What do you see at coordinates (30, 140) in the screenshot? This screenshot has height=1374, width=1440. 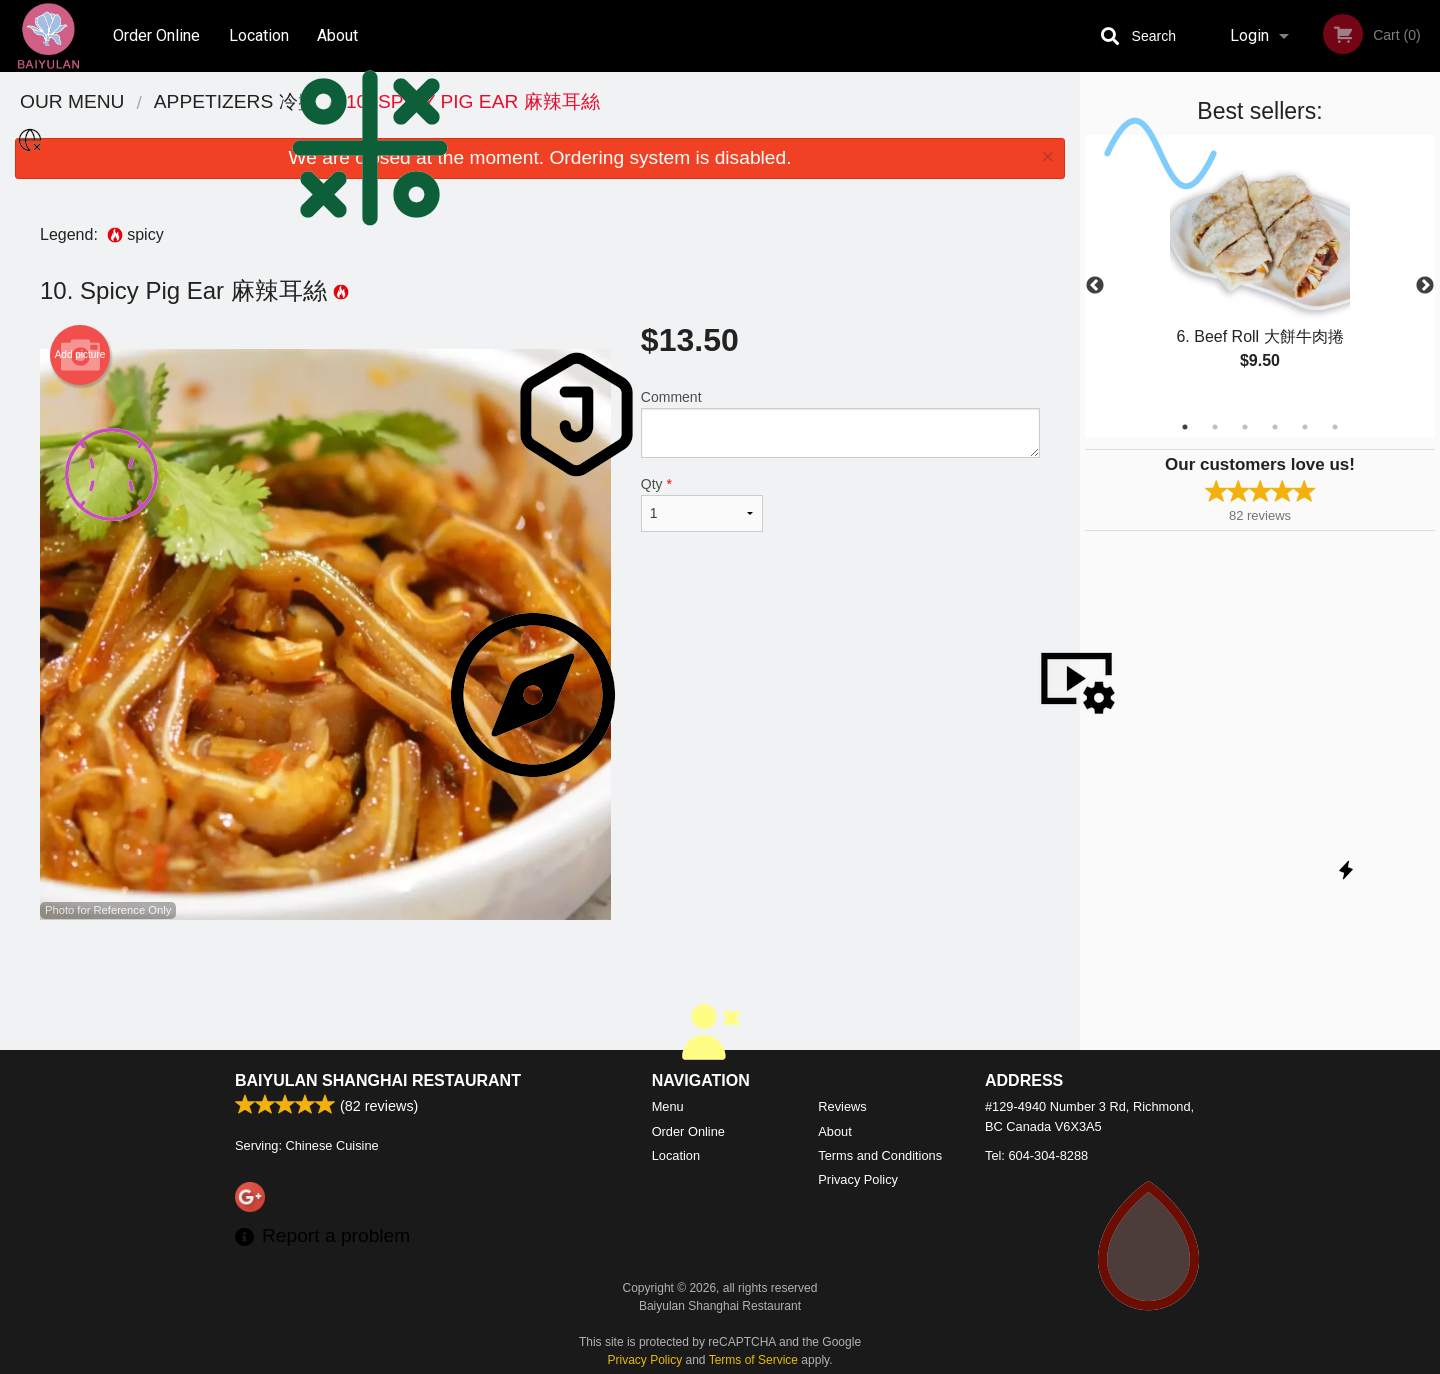 I see `no internet connection` at bounding box center [30, 140].